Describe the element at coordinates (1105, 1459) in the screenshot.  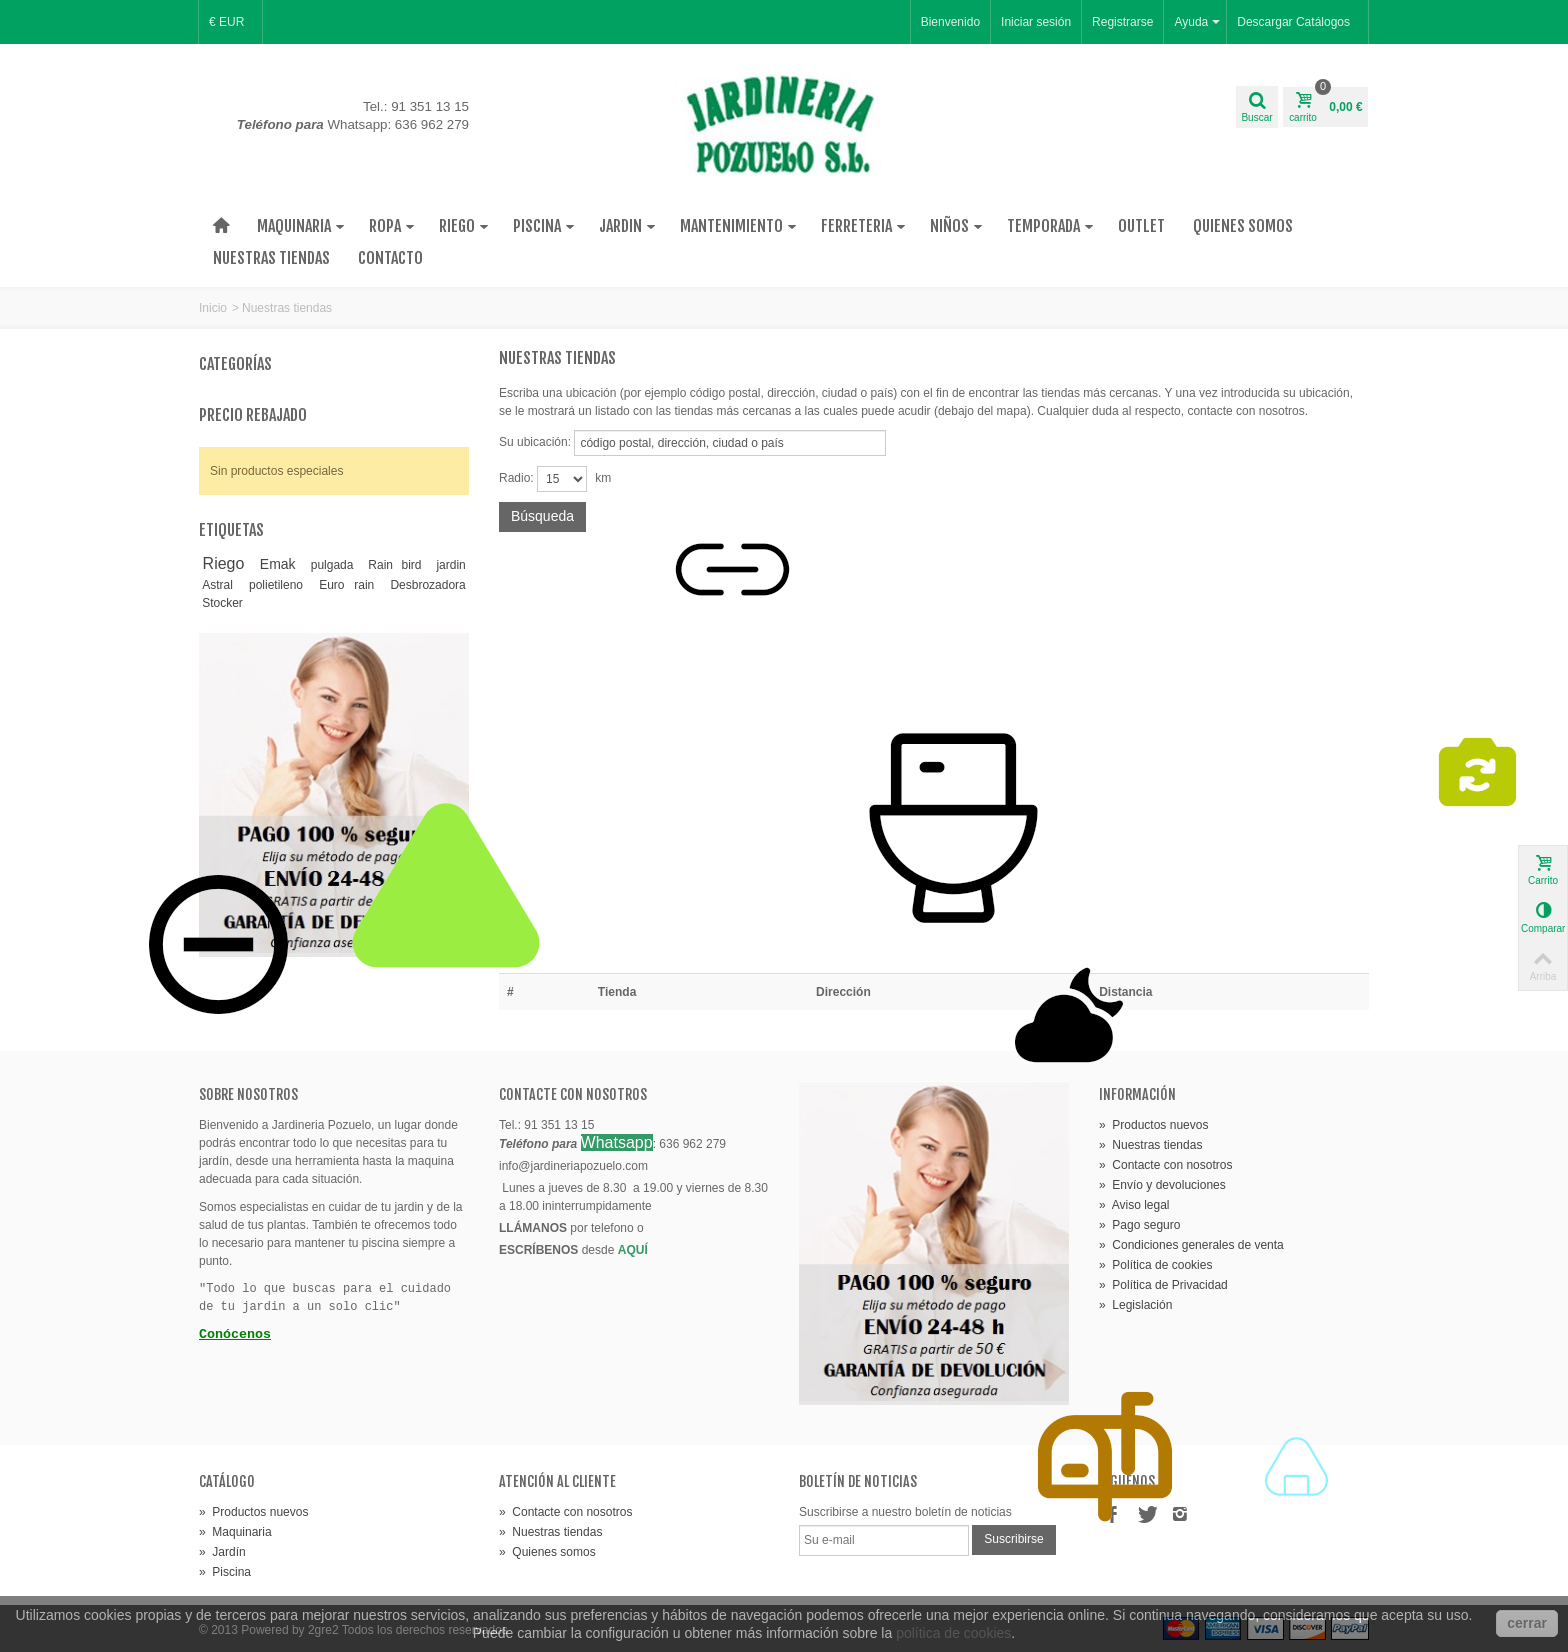
I see `access your mailbox or inbox` at that location.